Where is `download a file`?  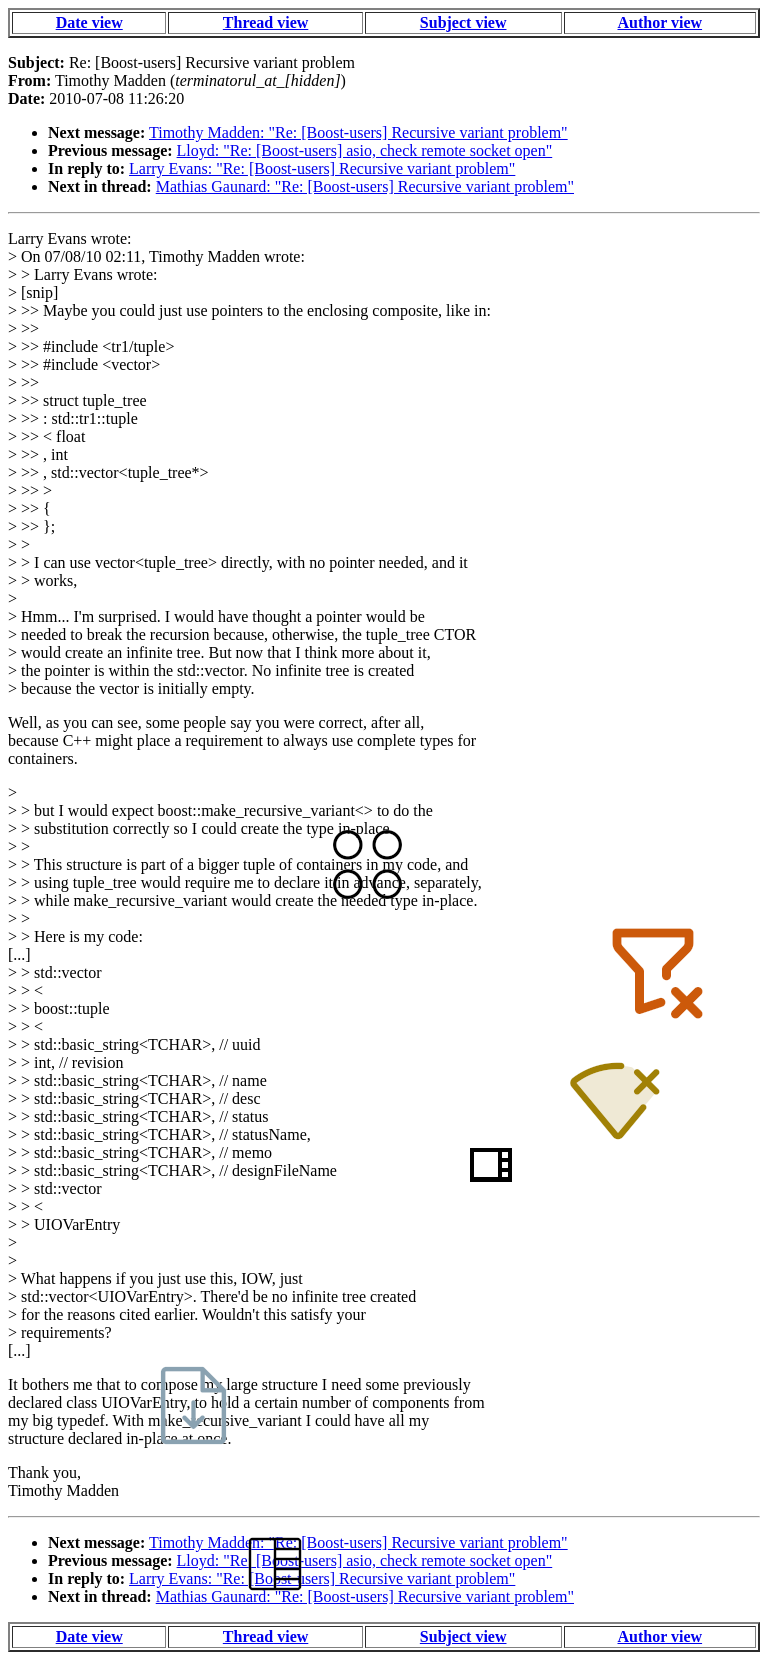 download a file is located at coordinates (193, 1405).